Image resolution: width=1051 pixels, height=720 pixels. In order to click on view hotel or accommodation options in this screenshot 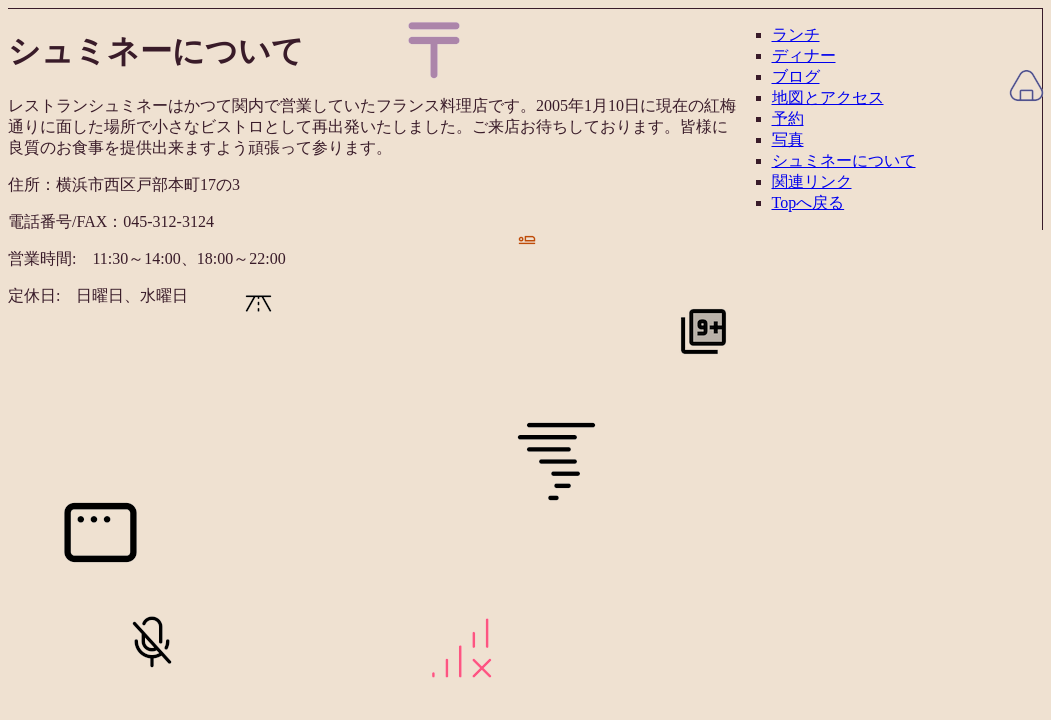, I will do `click(527, 240)`.